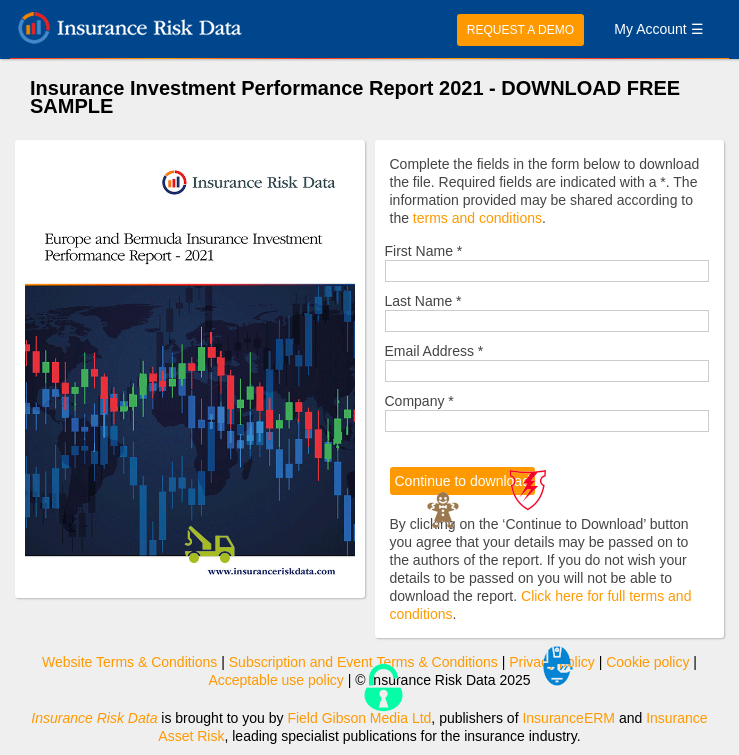 This screenshot has width=739, height=755. What do you see at coordinates (383, 687) in the screenshot?
I see `unlocked or unsecured status` at bounding box center [383, 687].